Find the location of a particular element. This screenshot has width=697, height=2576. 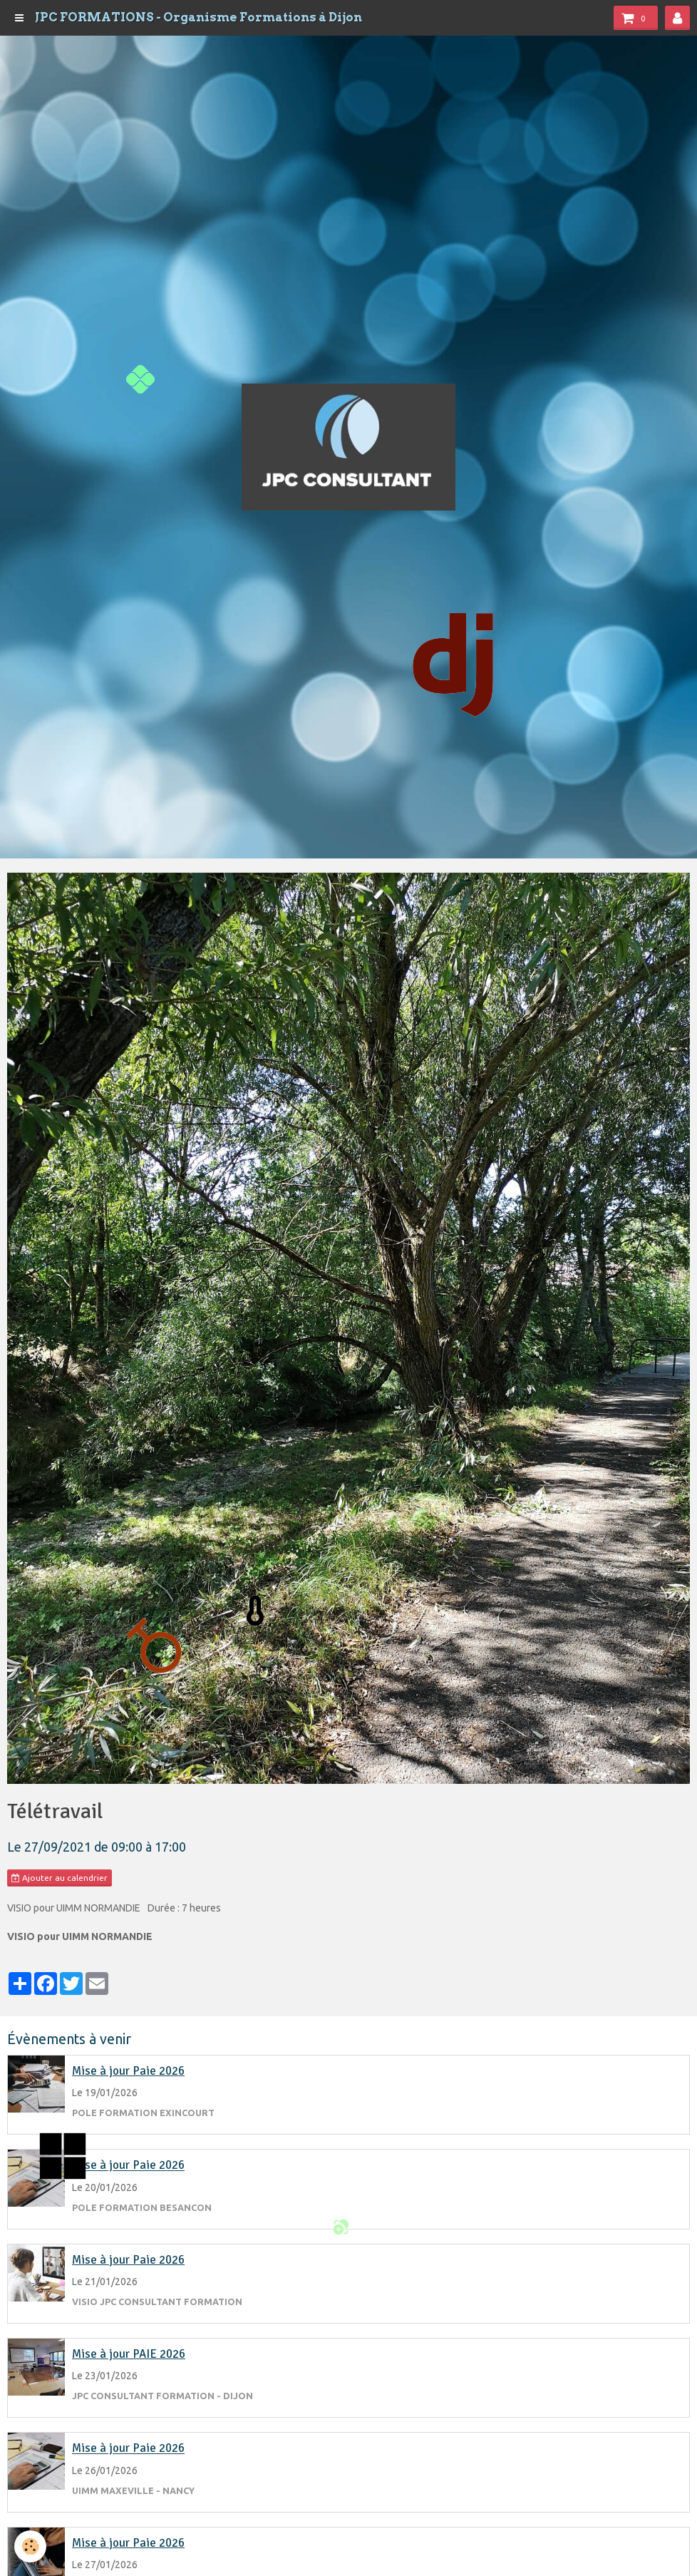

microsoft brand logo is located at coordinates (63, 2156).